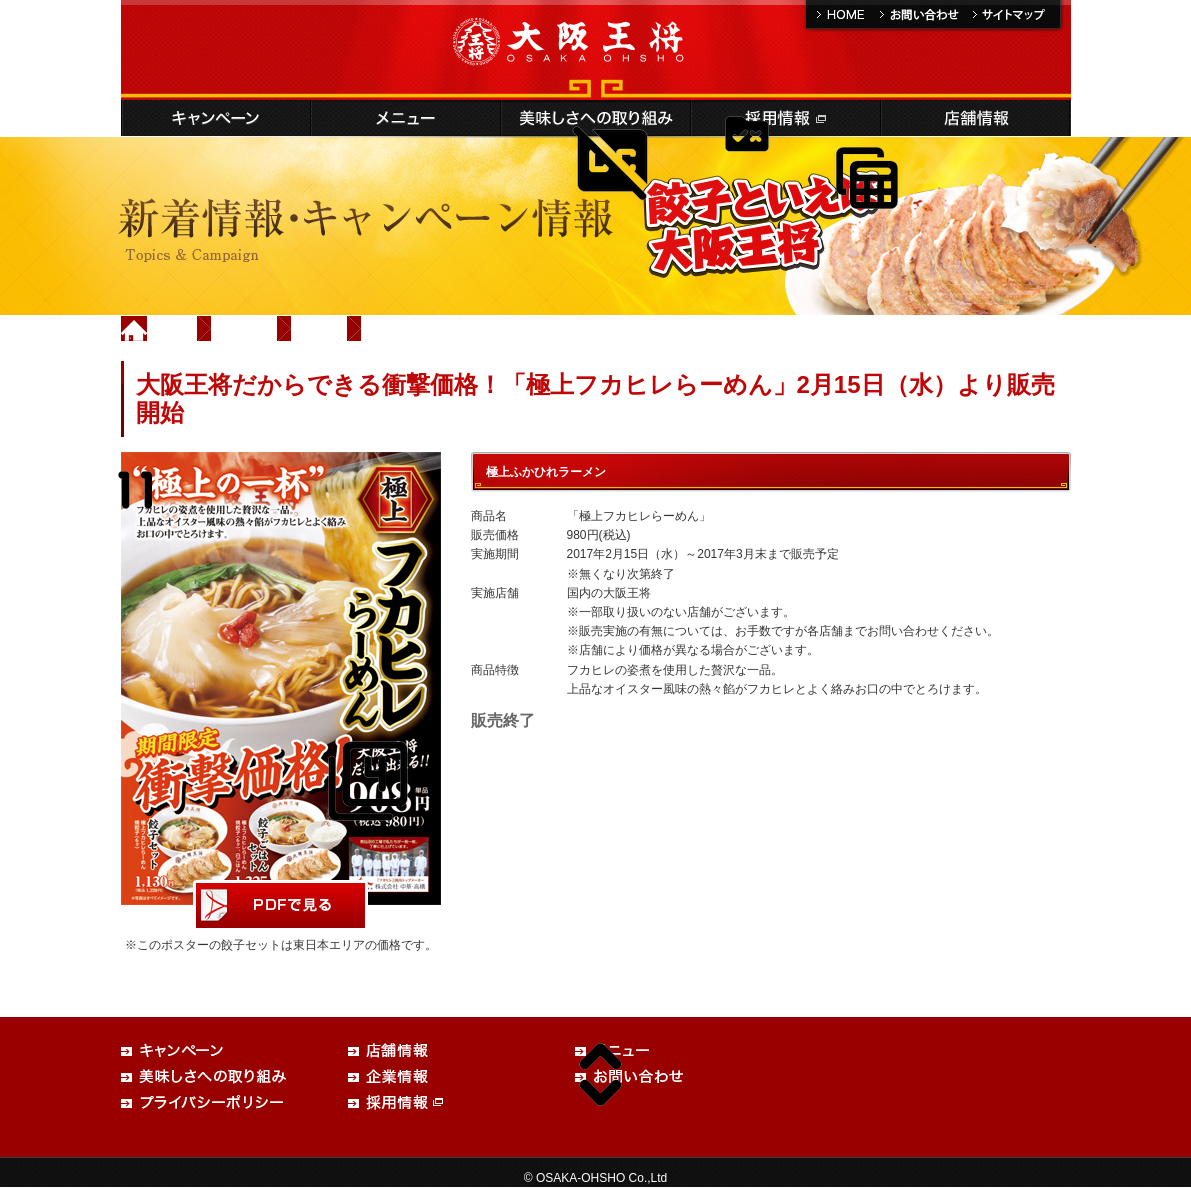 The image size is (1191, 1189). I want to click on expand or collapse a section, so click(600, 1074).